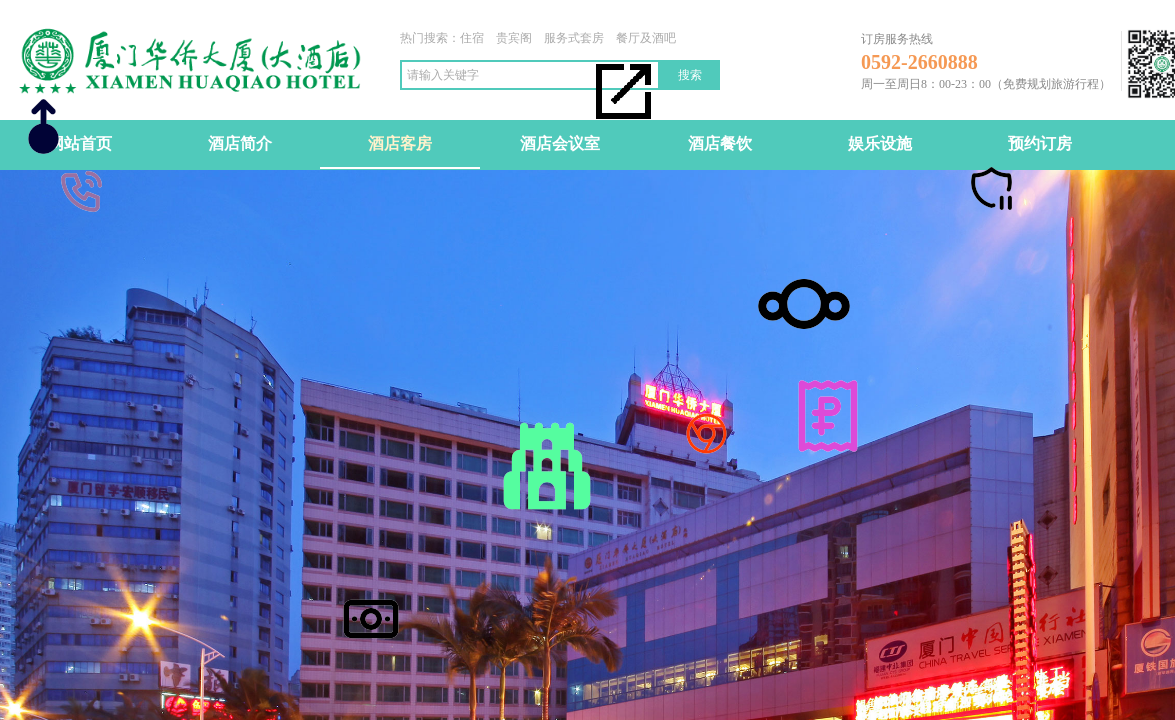 The image size is (1175, 720). What do you see at coordinates (706, 433) in the screenshot?
I see `open Google Chrome browser` at bounding box center [706, 433].